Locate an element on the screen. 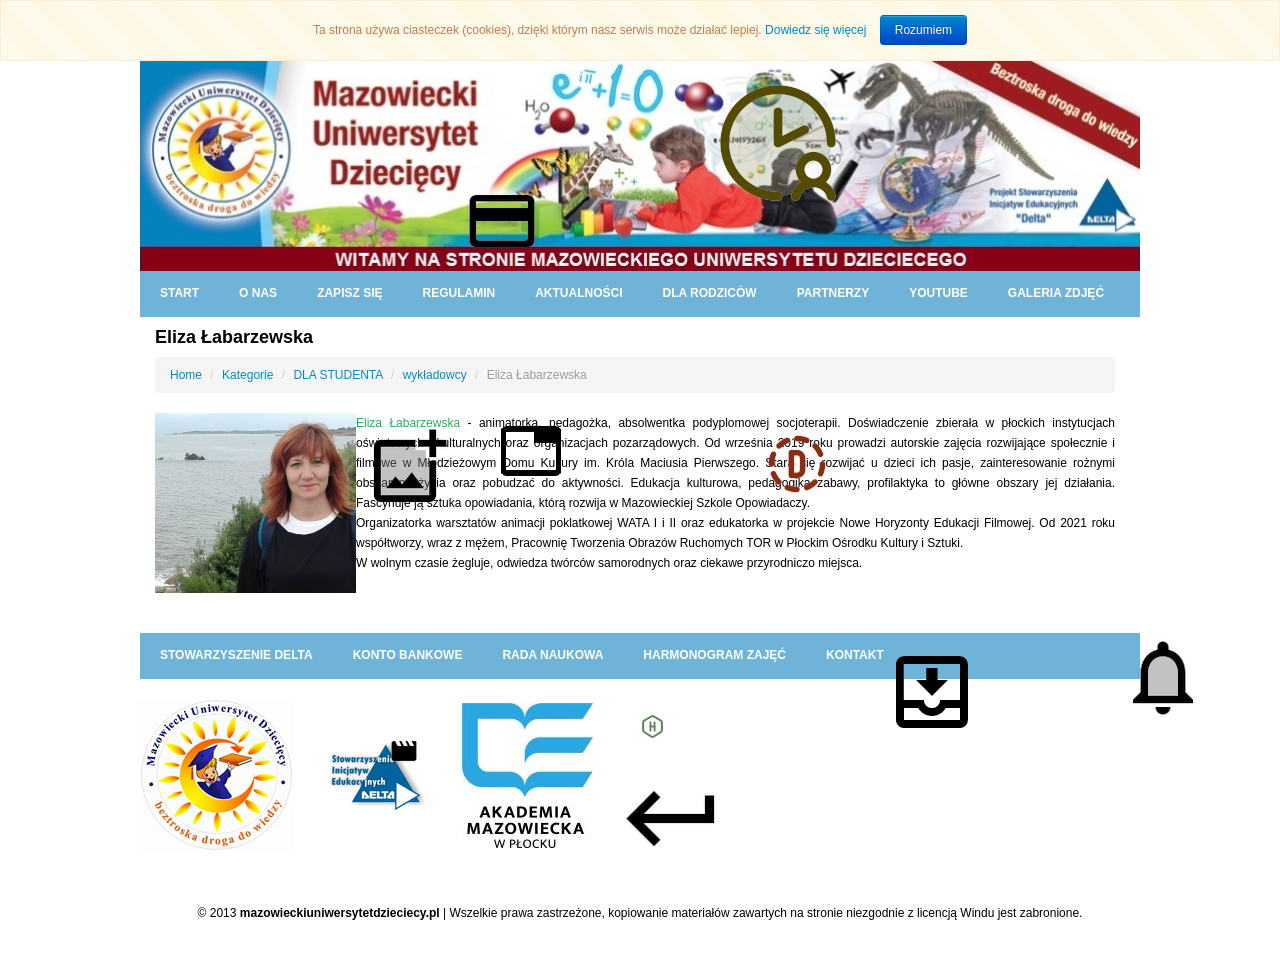  open a new browser tab is located at coordinates (531, 451).